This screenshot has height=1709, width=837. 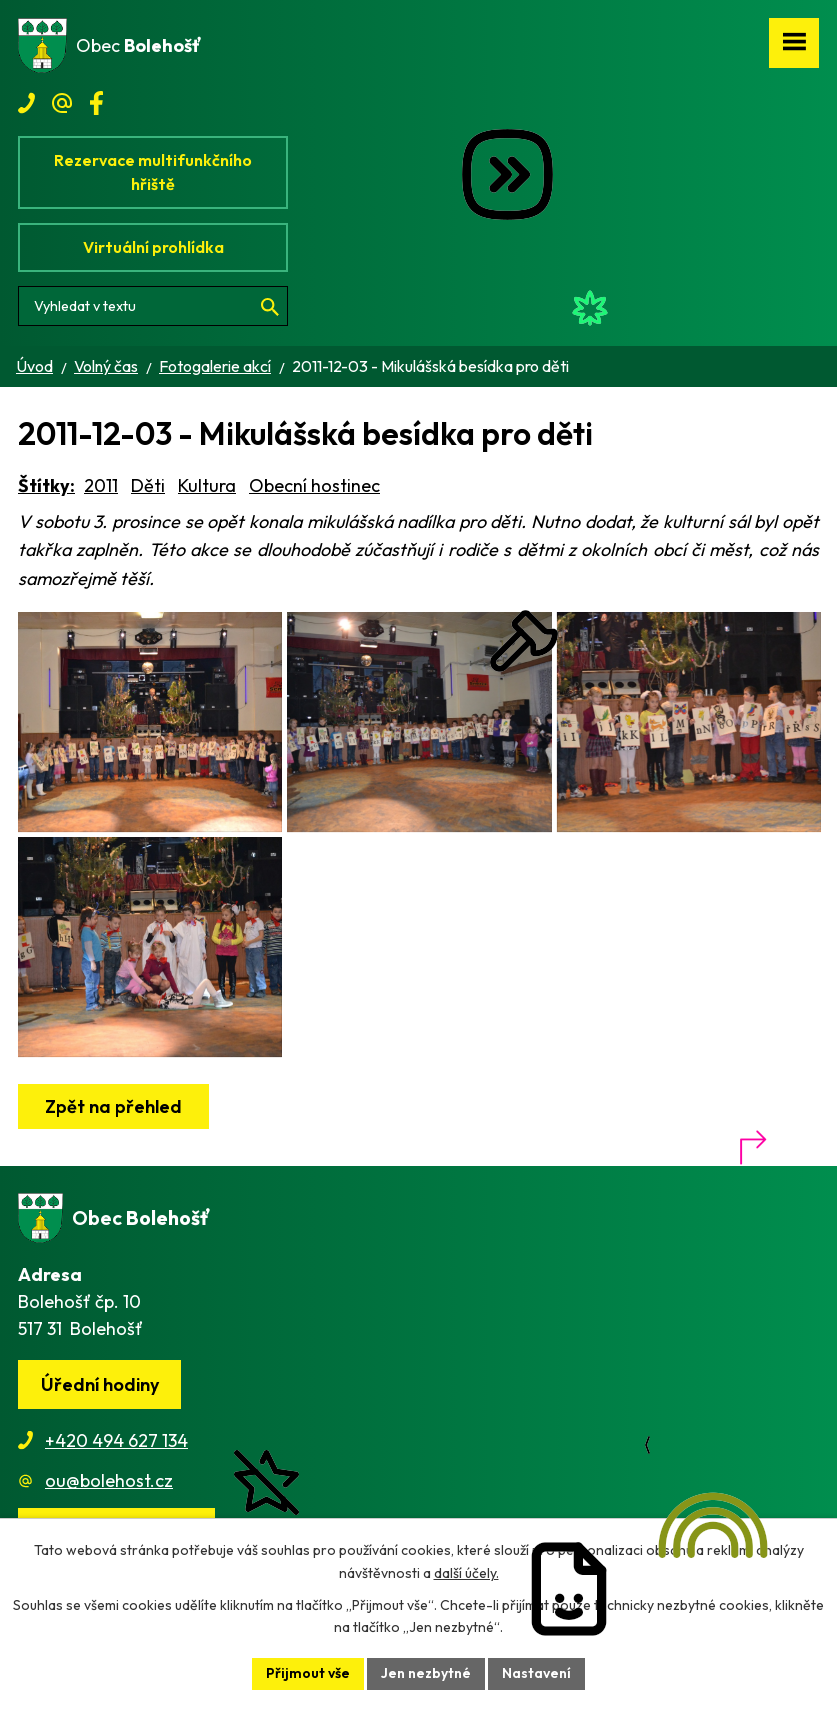 What do you see at coordinates (750, 1147) in the screenshot?
I see `reply to a message` at bounding box center [750, 1147].